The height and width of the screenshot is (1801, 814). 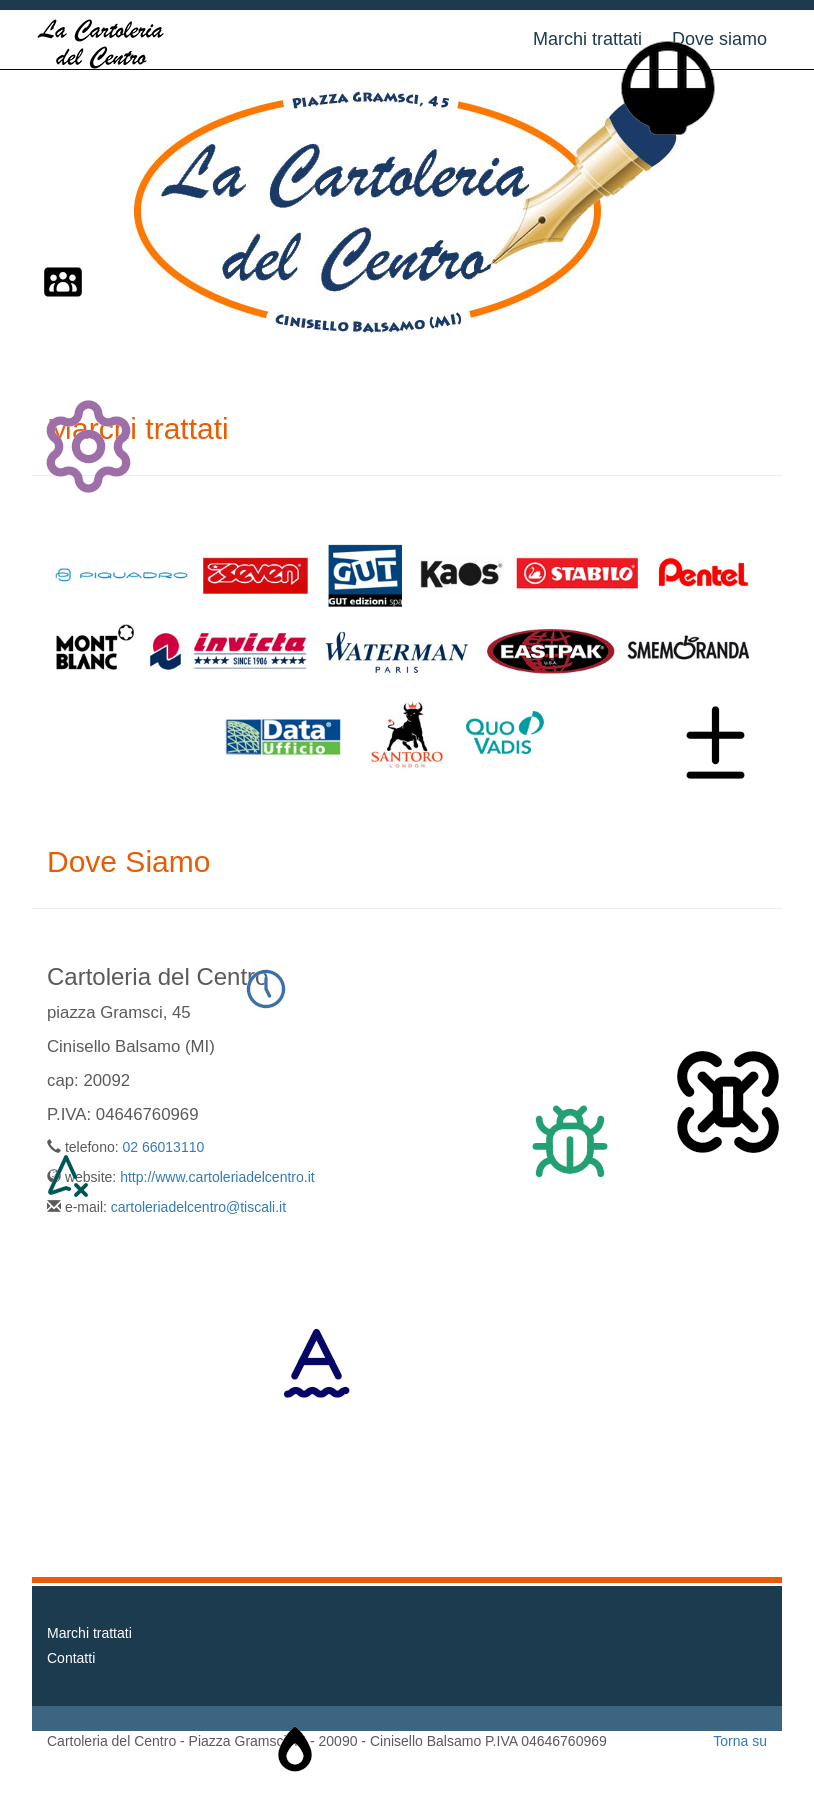 I want to click on access drone controls, so click(x=728, y=1102).